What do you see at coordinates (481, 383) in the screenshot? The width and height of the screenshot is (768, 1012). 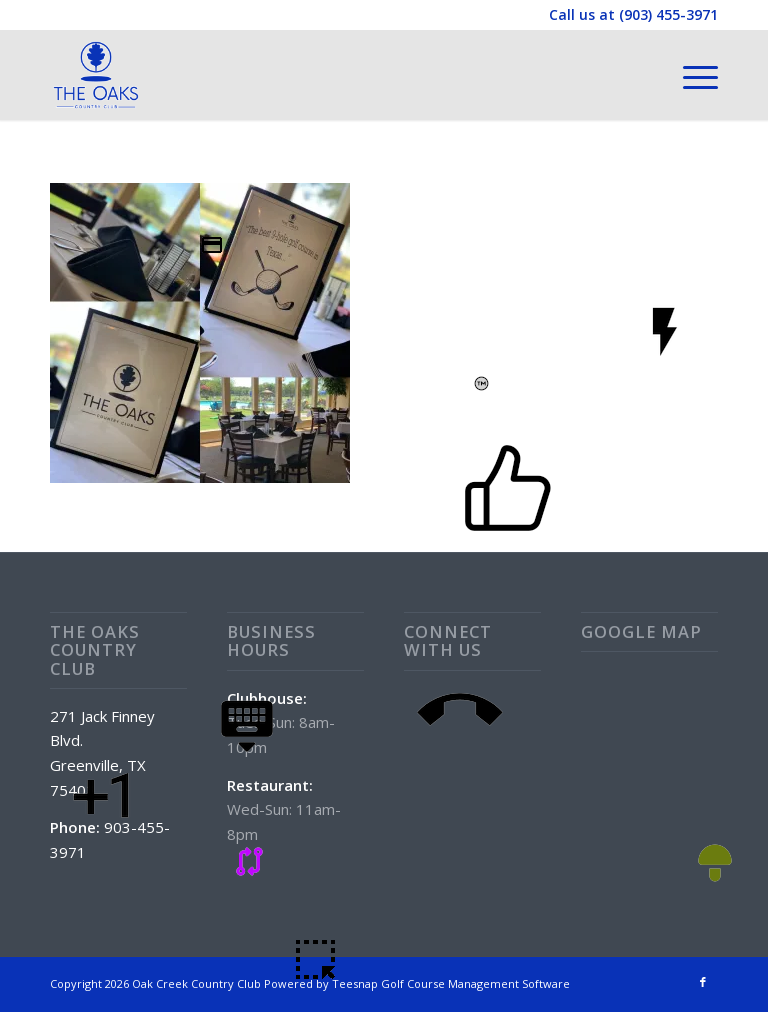 I see `indicates trademarked content or branding` at bounding box center [481, 383].